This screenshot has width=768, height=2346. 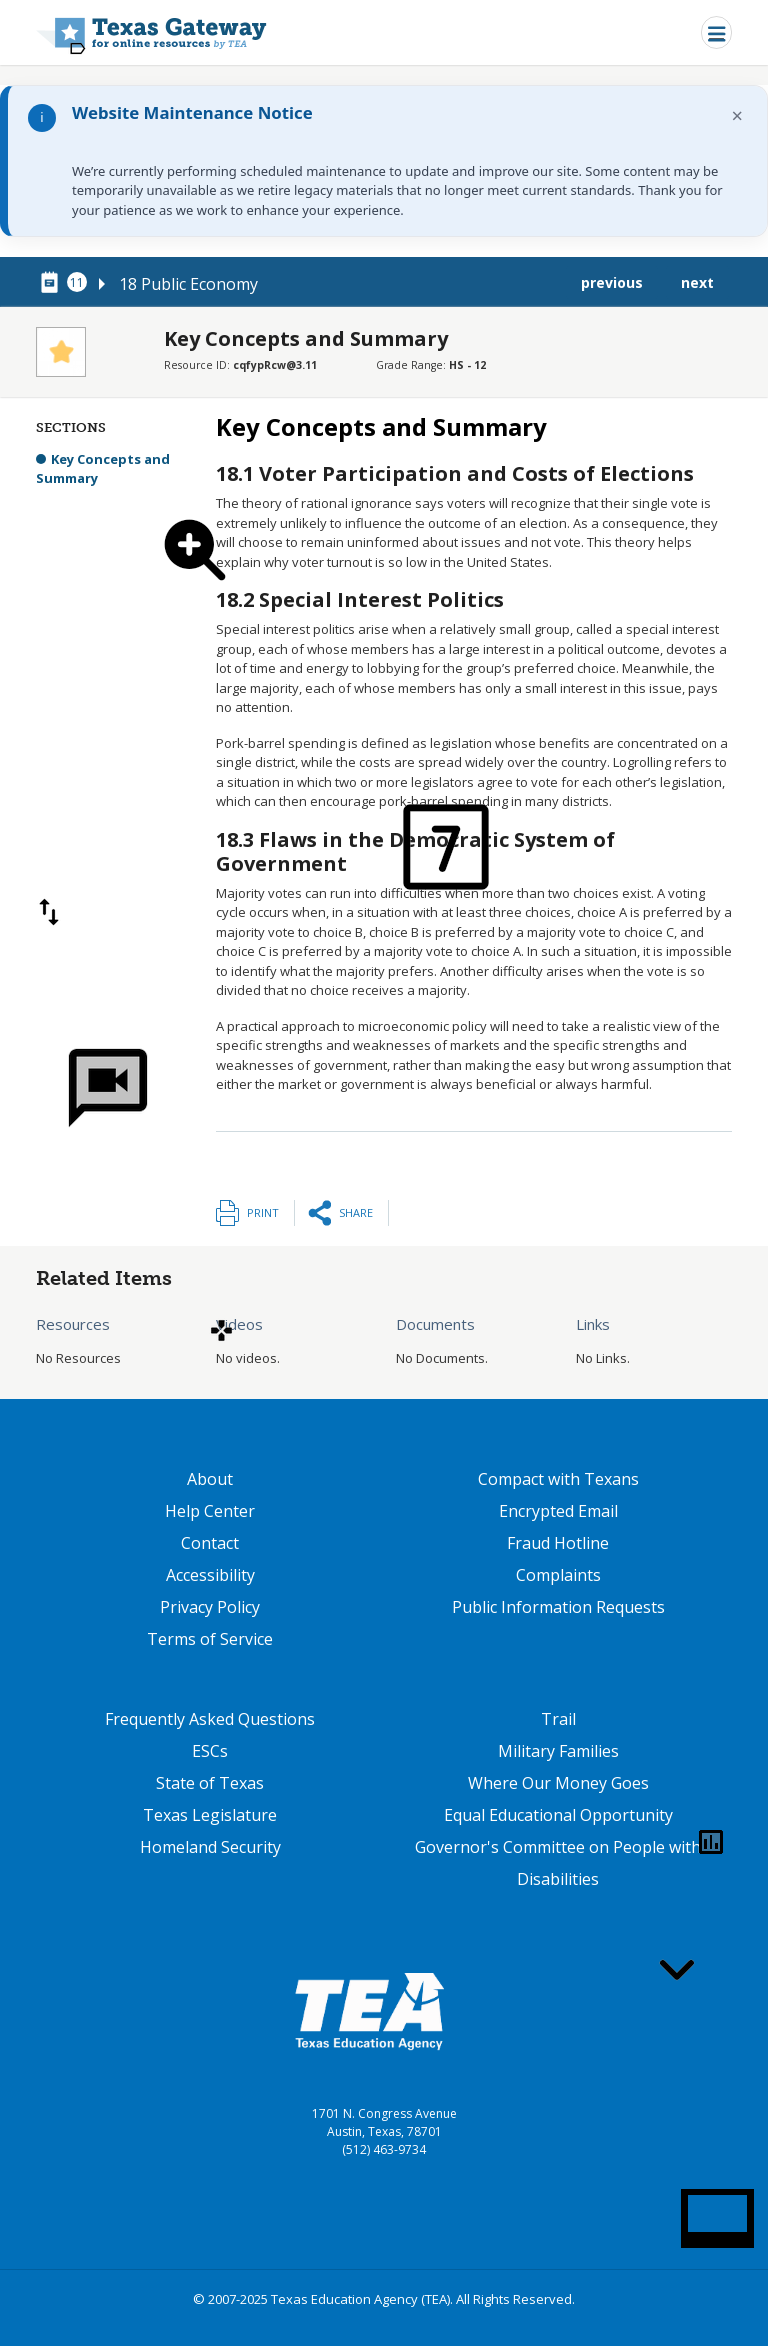 What do you see at coordinates (49, 912) in the screenshot?
I see `import or export data` at bounding box center [49, 912].